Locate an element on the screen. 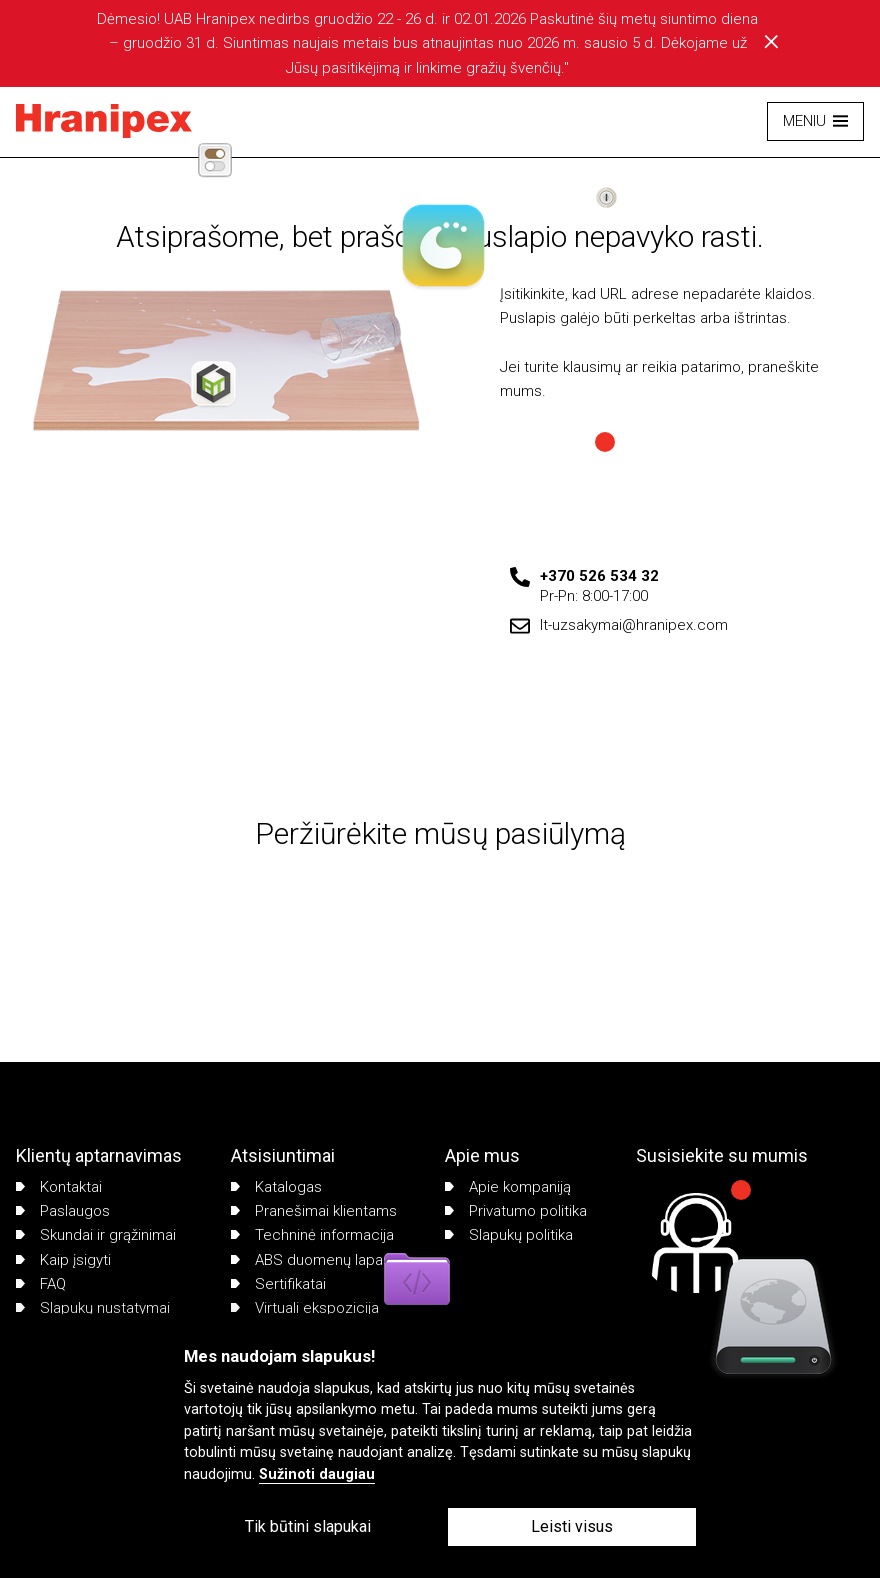 The image size is (880, 1578). open passwords and keys manager is located at coordinates (606, 197).